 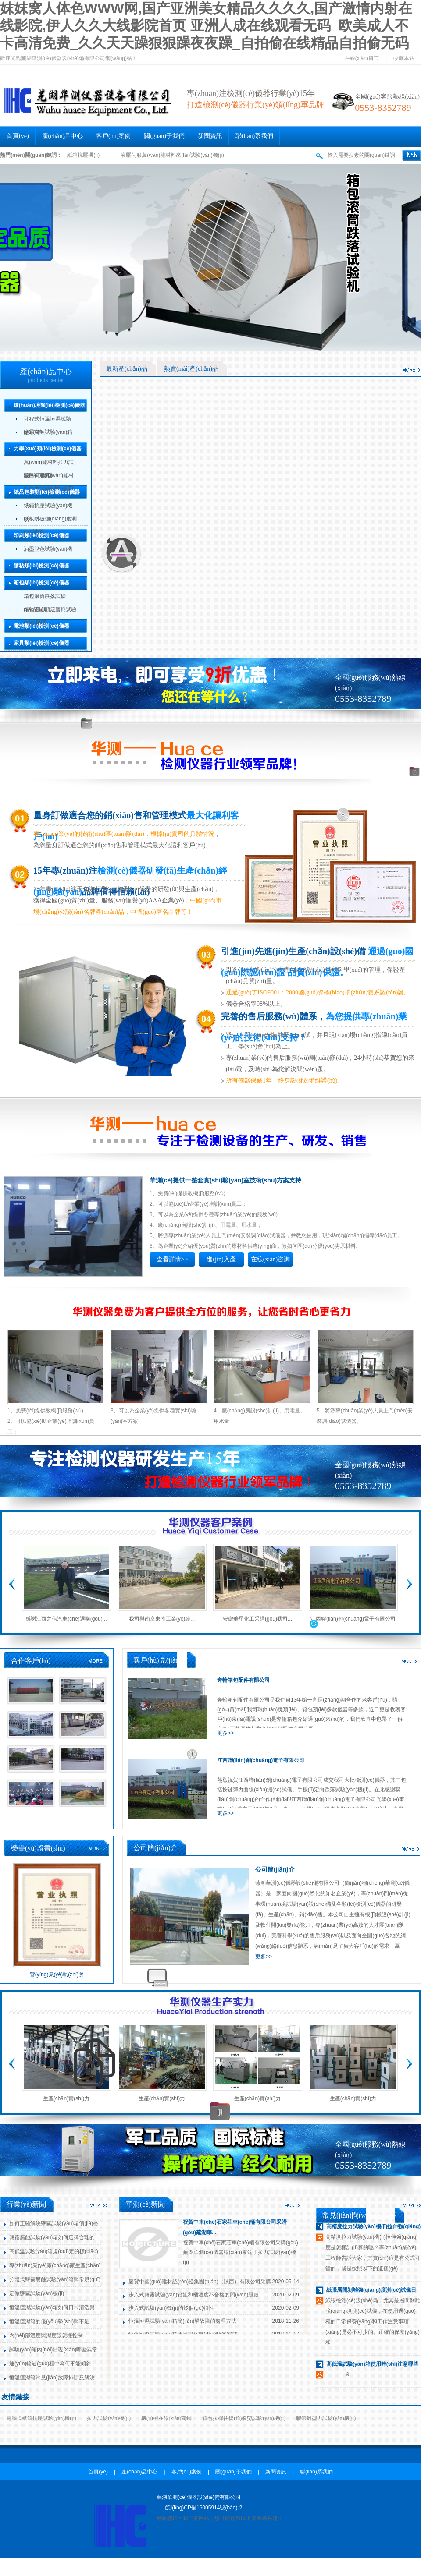 I want to click on indicates optical disc drive or CD/DVD media, so click(x=343, y=814).